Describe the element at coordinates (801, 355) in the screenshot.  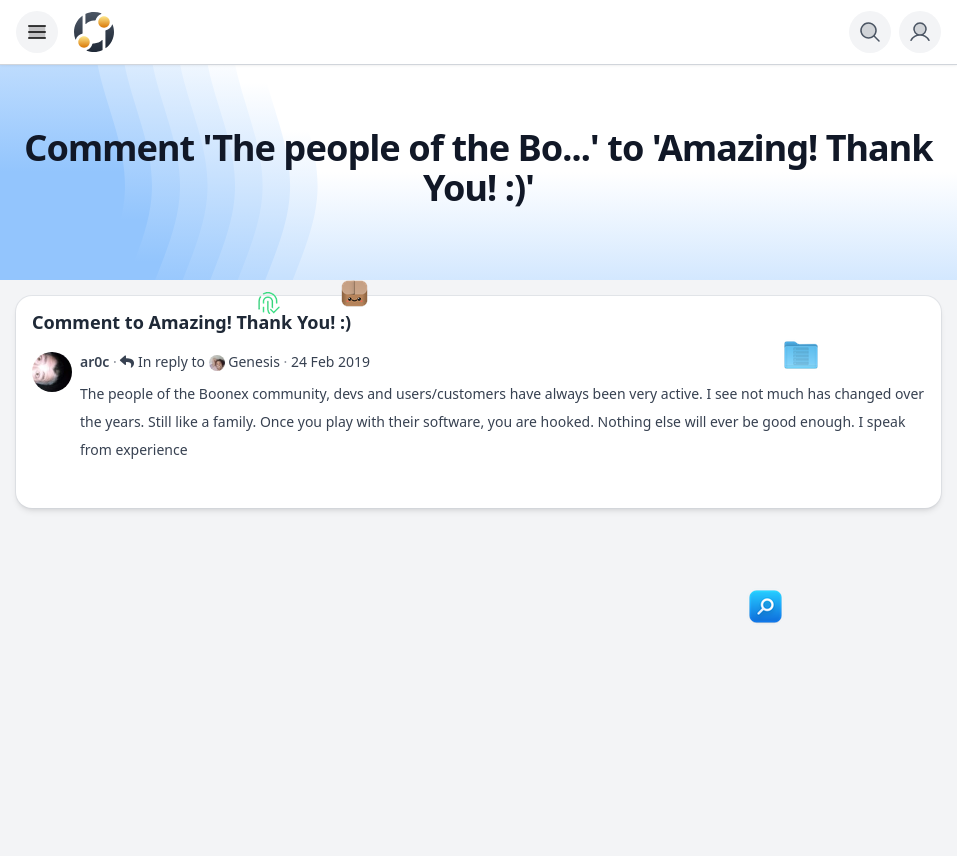
I see `open directory menu panel applet` at that location.